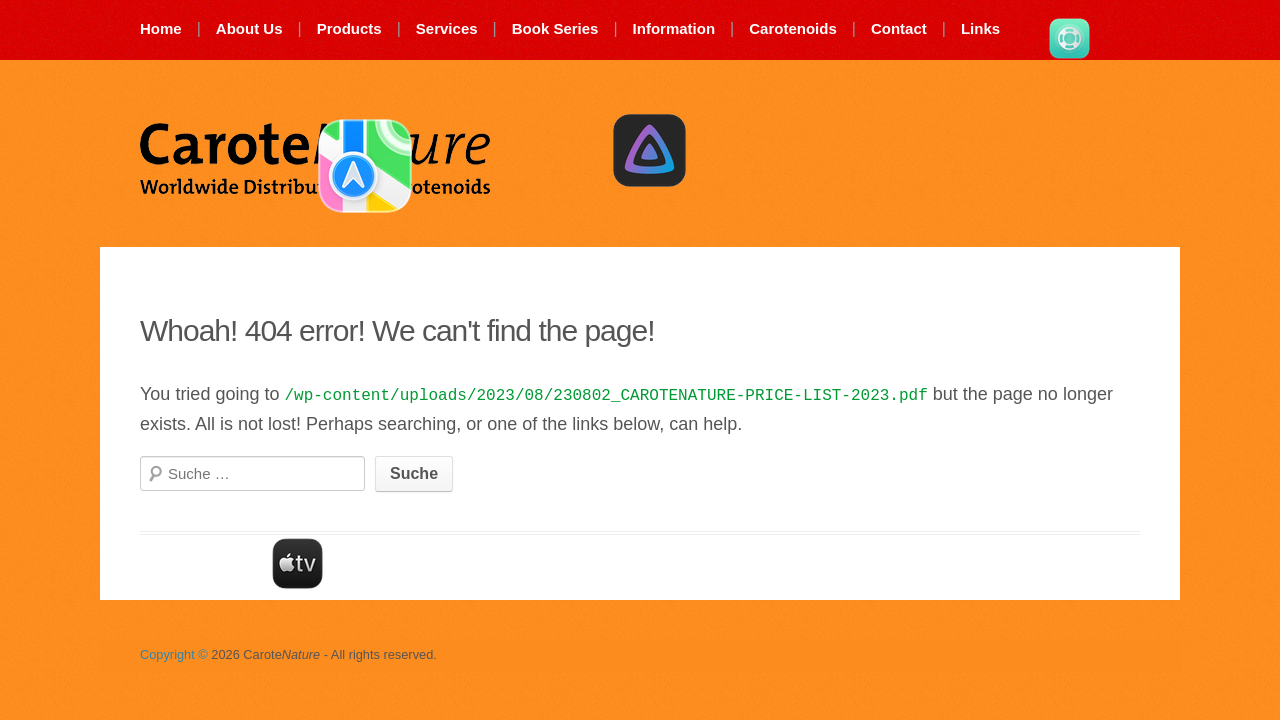  What do you see at coordinates (1069, 38) in the screenshot?
I see `open the help center` at bounding box center [1069, 38].